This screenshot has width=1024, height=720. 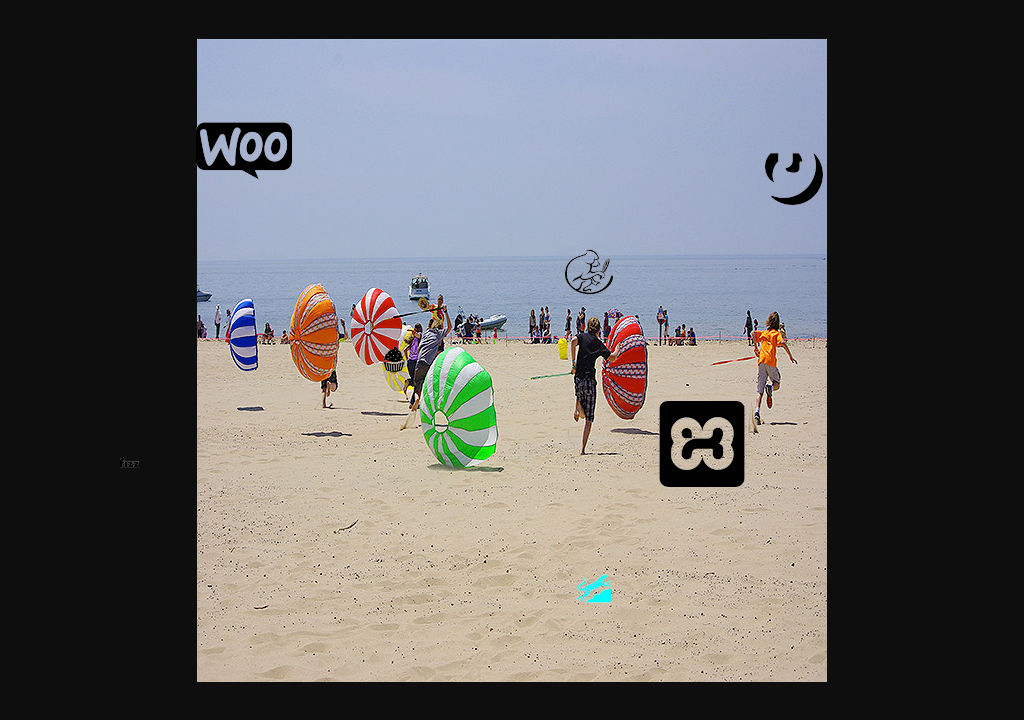 I want to click on navigate to RocksDB documentation or resources, so click(x=593, y=588).